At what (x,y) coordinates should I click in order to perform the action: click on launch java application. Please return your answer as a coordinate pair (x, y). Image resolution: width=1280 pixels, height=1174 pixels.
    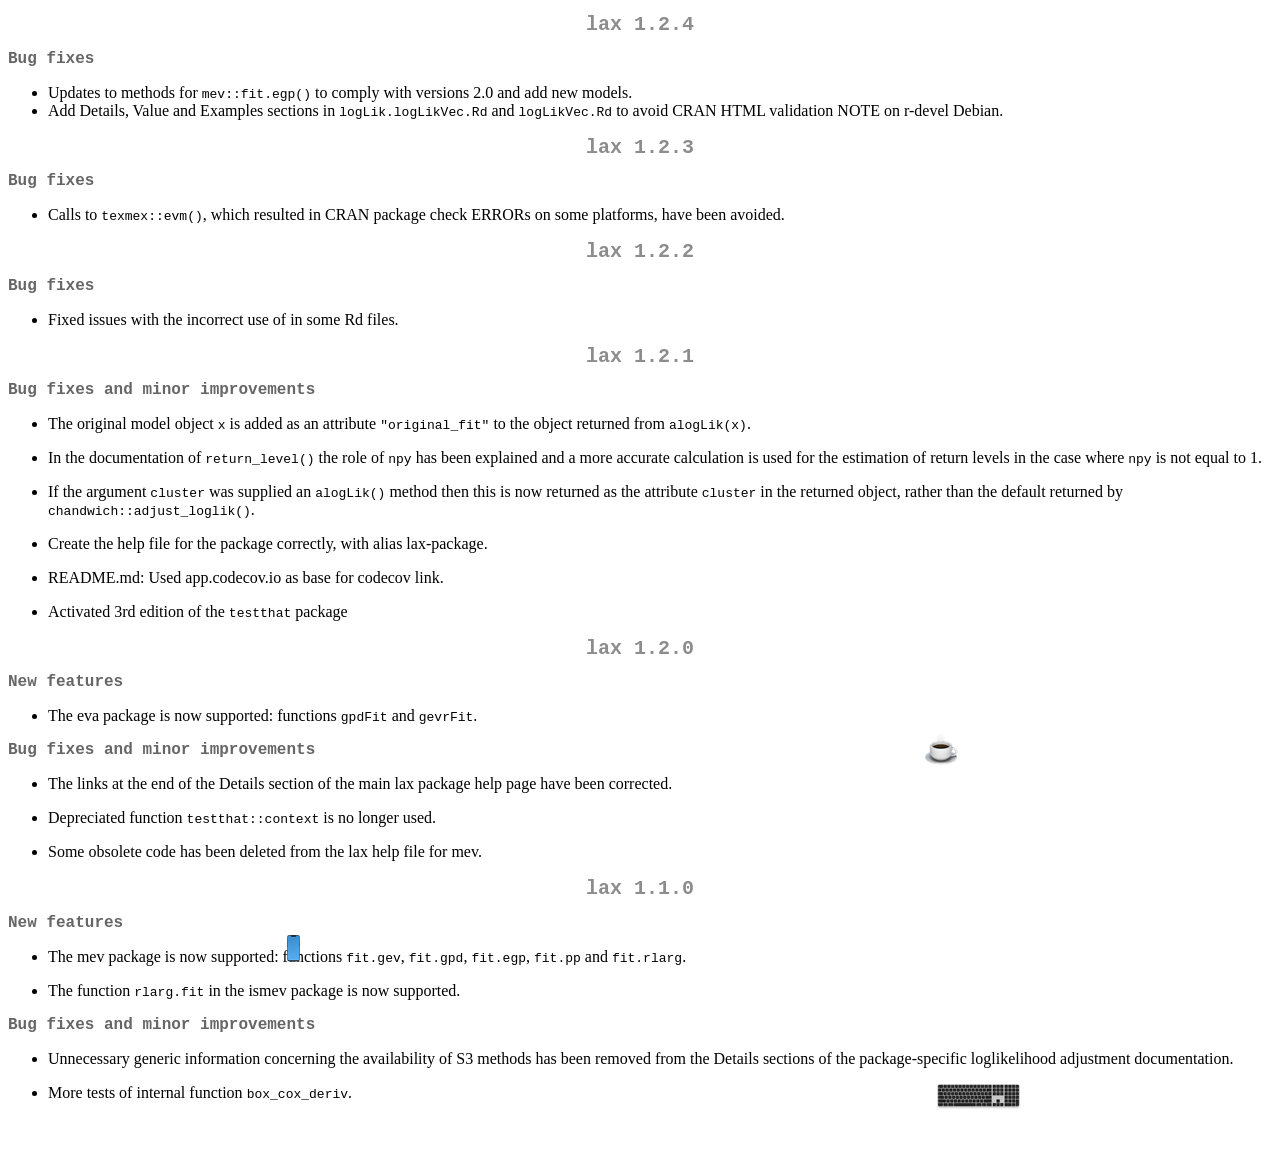
    Looking at the image, I should click on (941, 752).